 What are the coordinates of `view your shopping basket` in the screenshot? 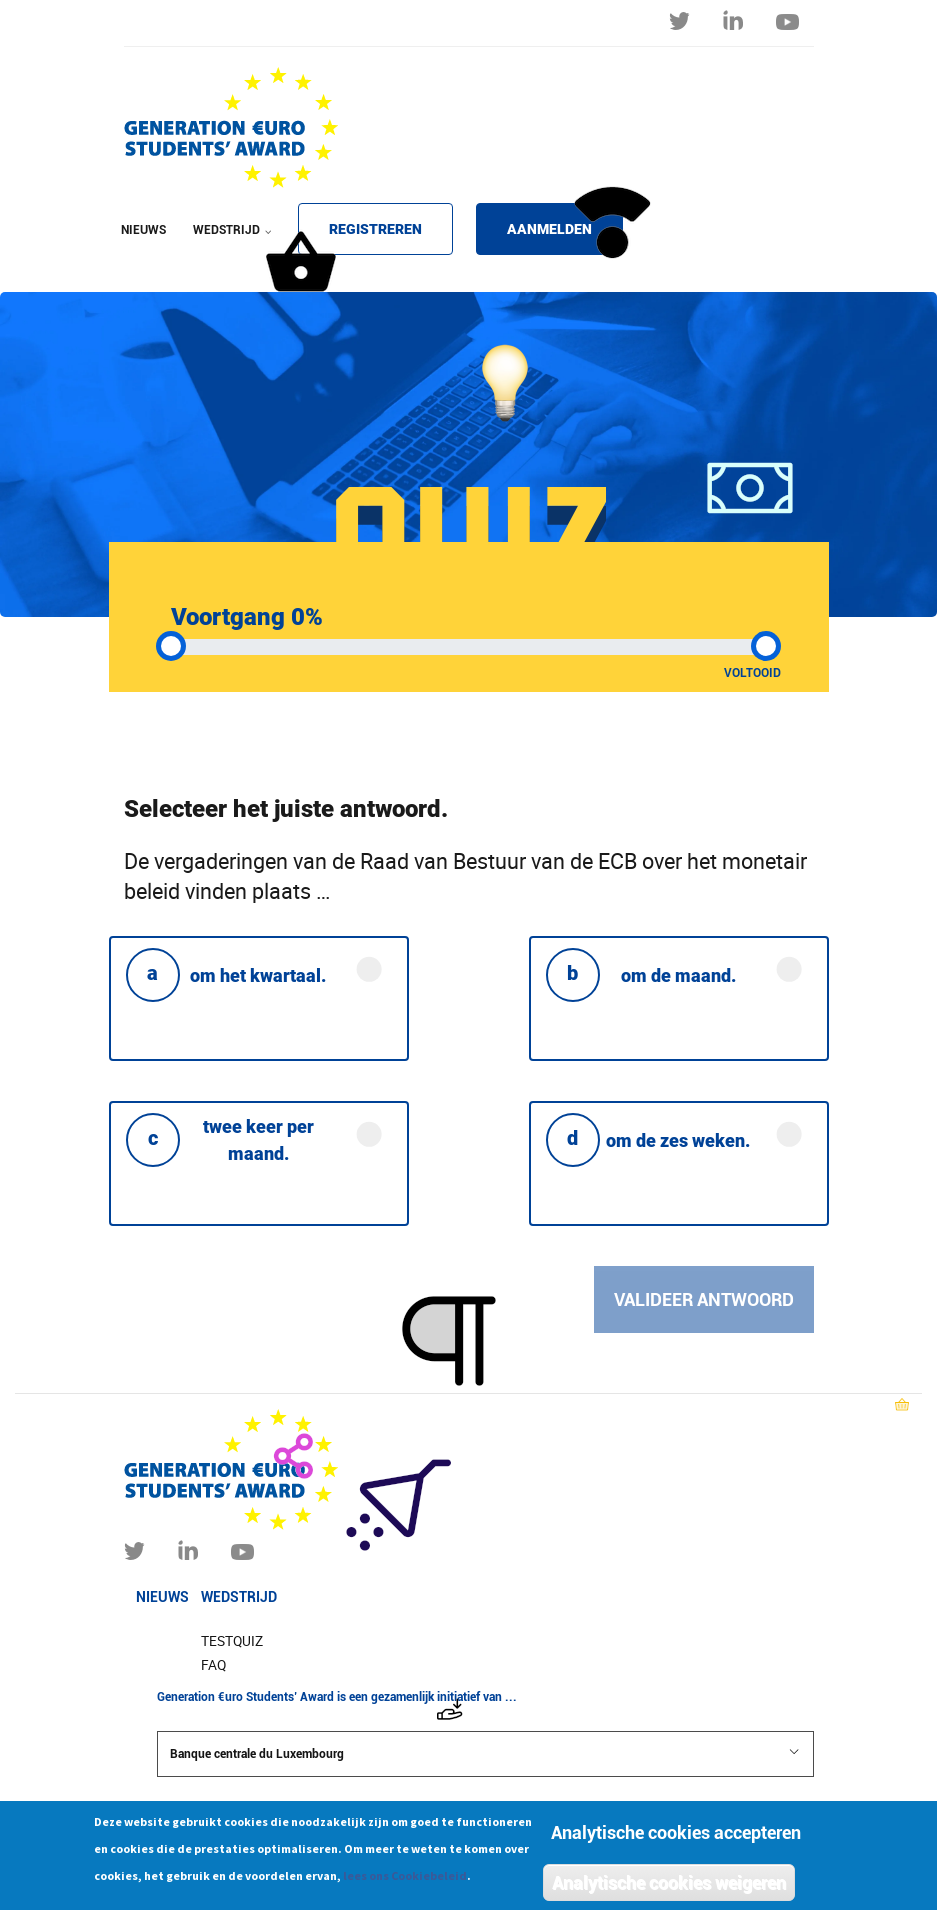 It's located at (301, 263).